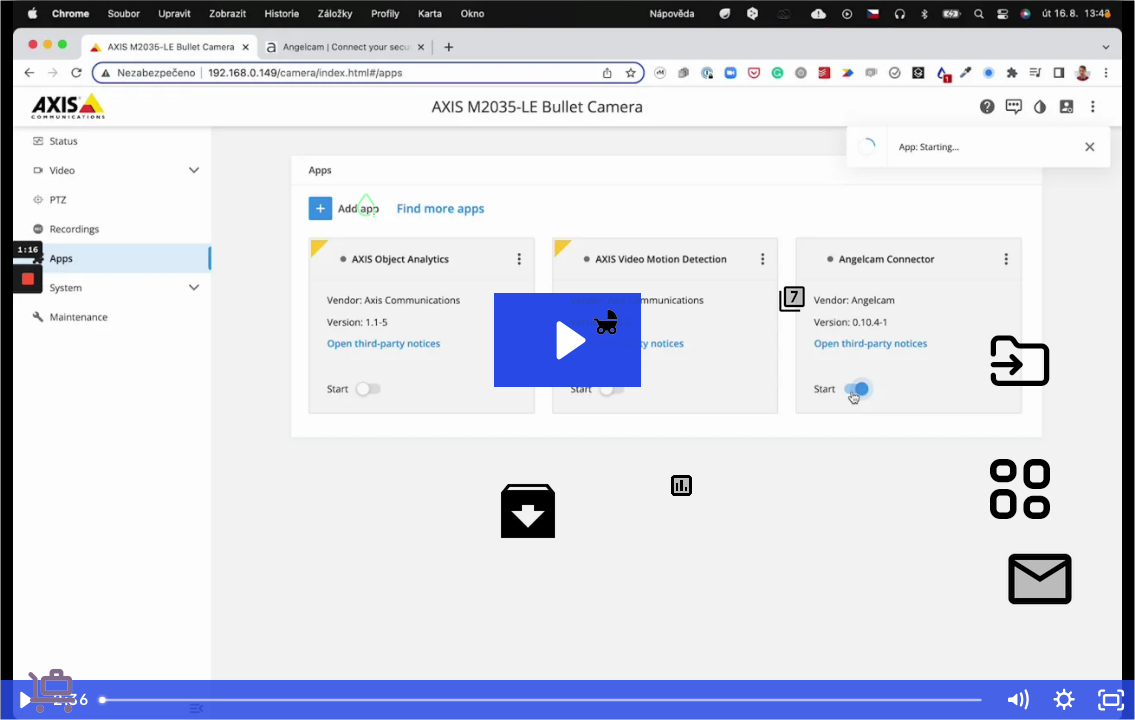 The height and width of the screenshot is (720, 1135). Describe the element at coordinates (1020, 362) in the screenshot. I see `import files into folder` at that location.